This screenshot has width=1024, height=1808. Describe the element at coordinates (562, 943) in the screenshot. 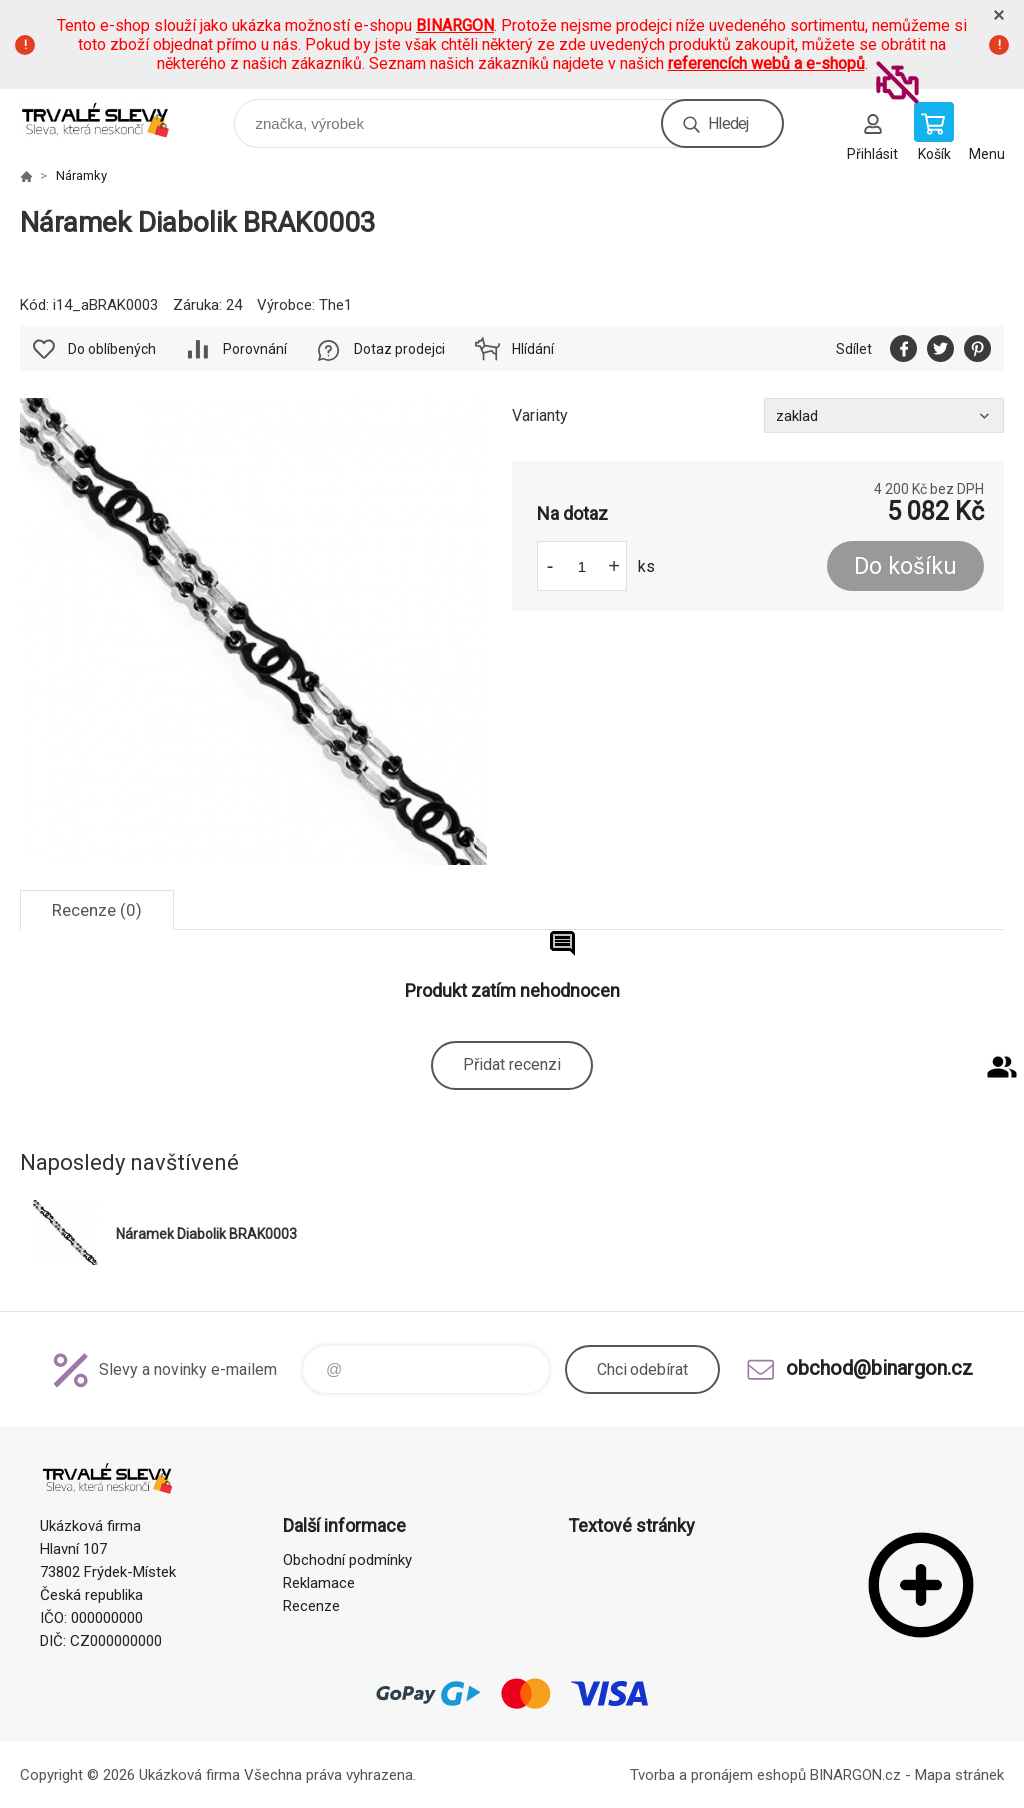

I see `add a comment or note` at that location.